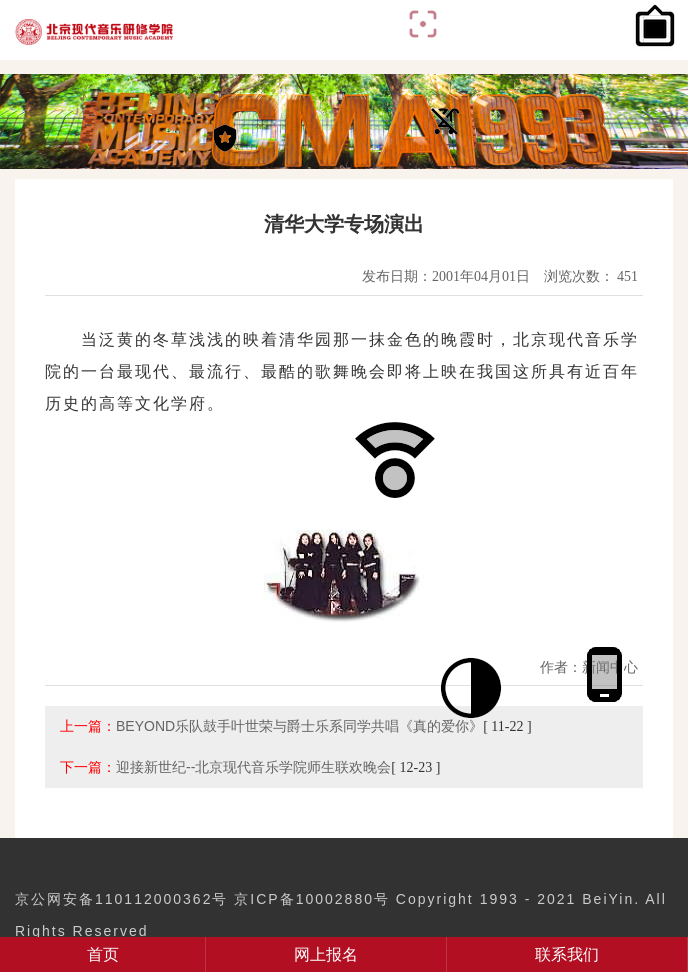  Describe the element at coordinates (423, 24) in the screenshot. I see `center focus on selected area` at that location.